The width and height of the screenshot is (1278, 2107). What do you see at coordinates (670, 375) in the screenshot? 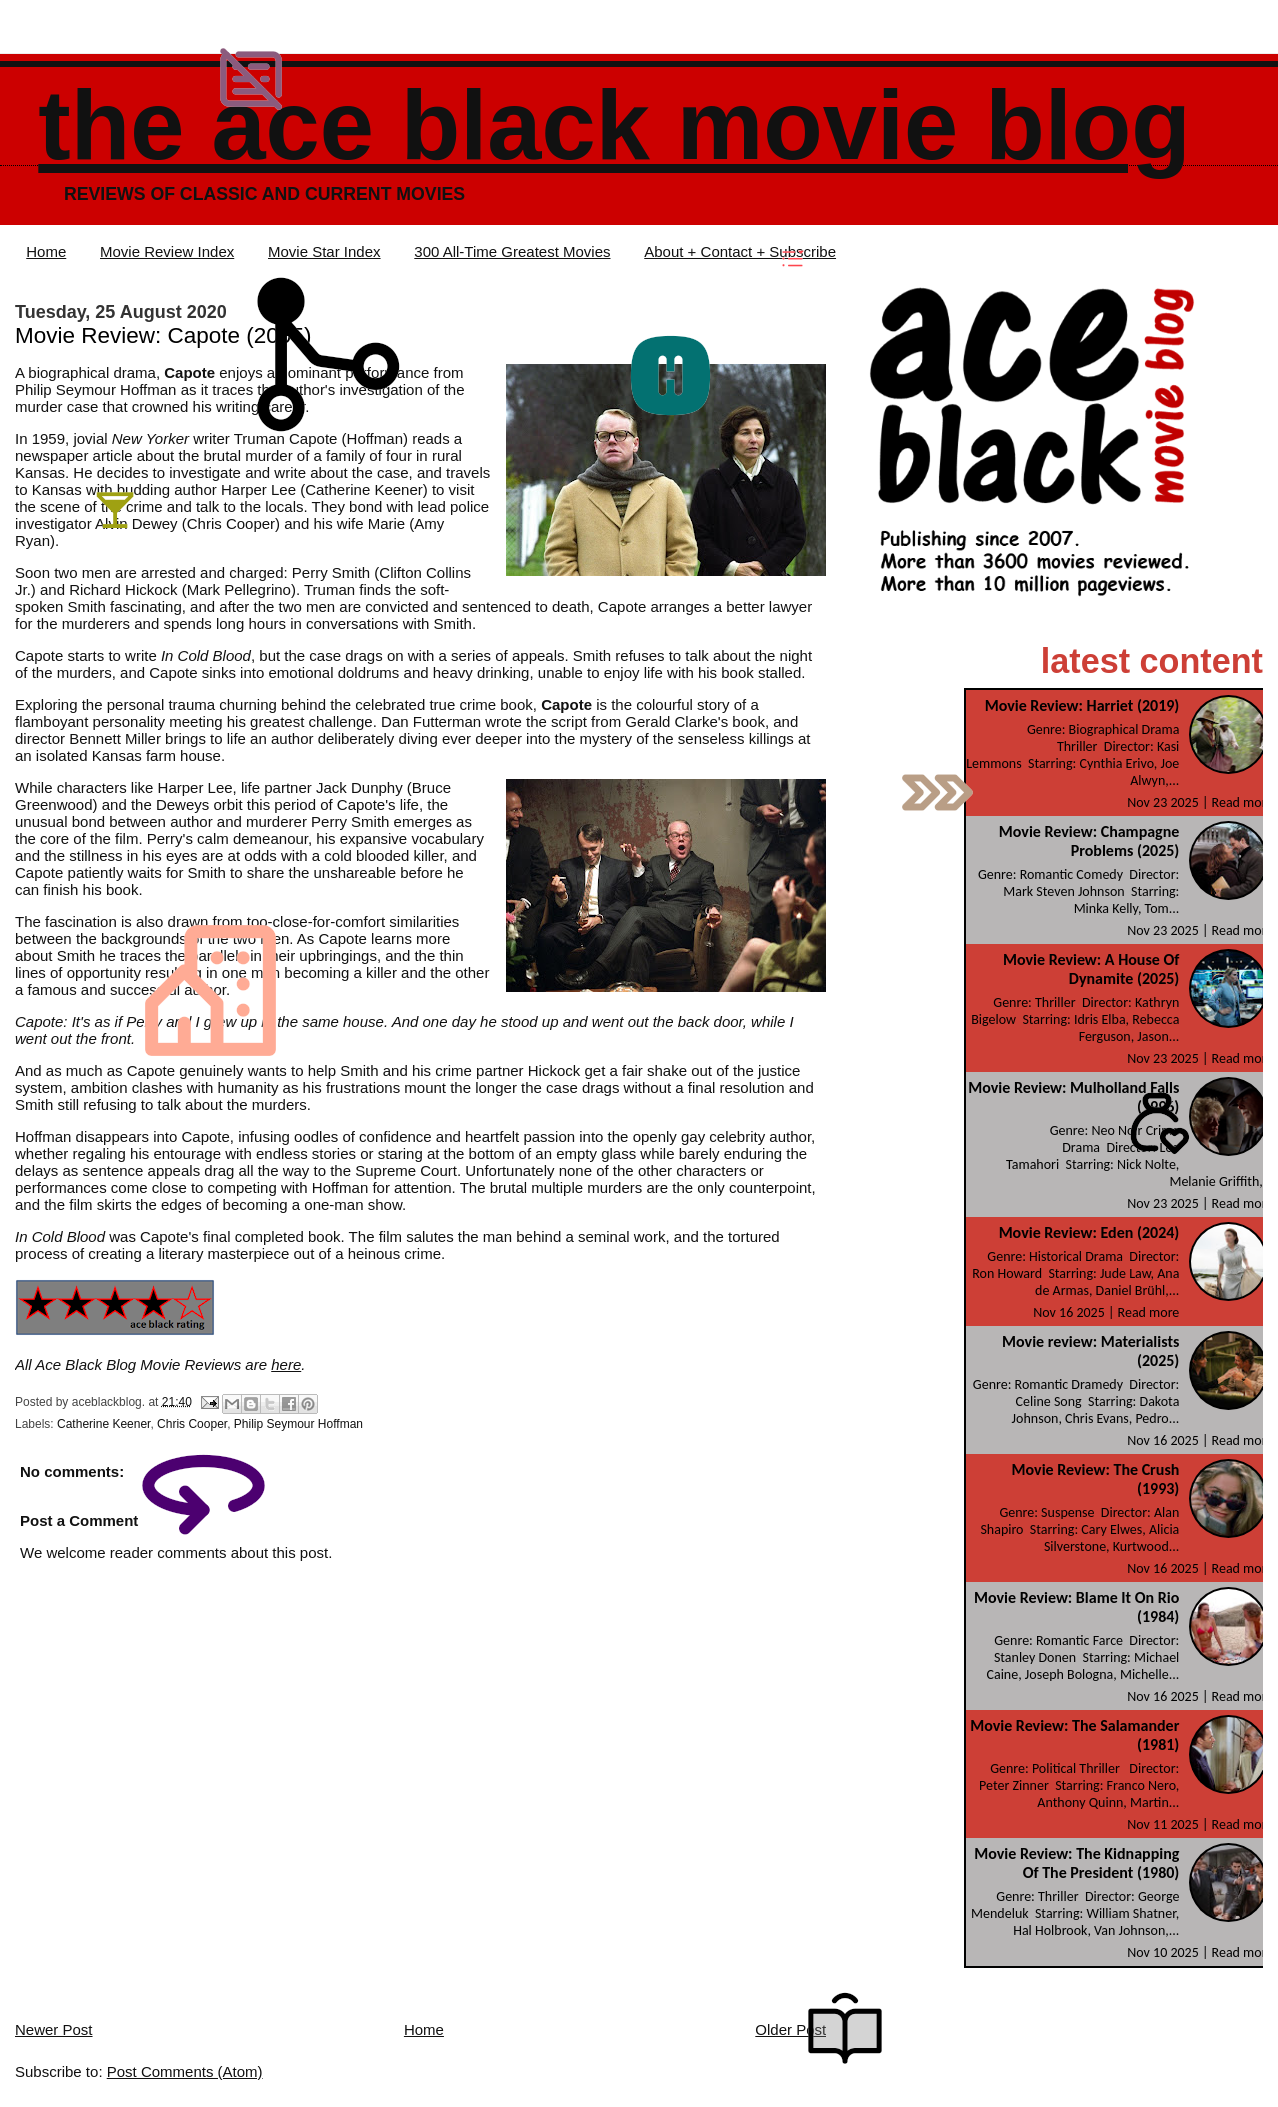
I see `access help or support section` at bounding box center [670, 375].